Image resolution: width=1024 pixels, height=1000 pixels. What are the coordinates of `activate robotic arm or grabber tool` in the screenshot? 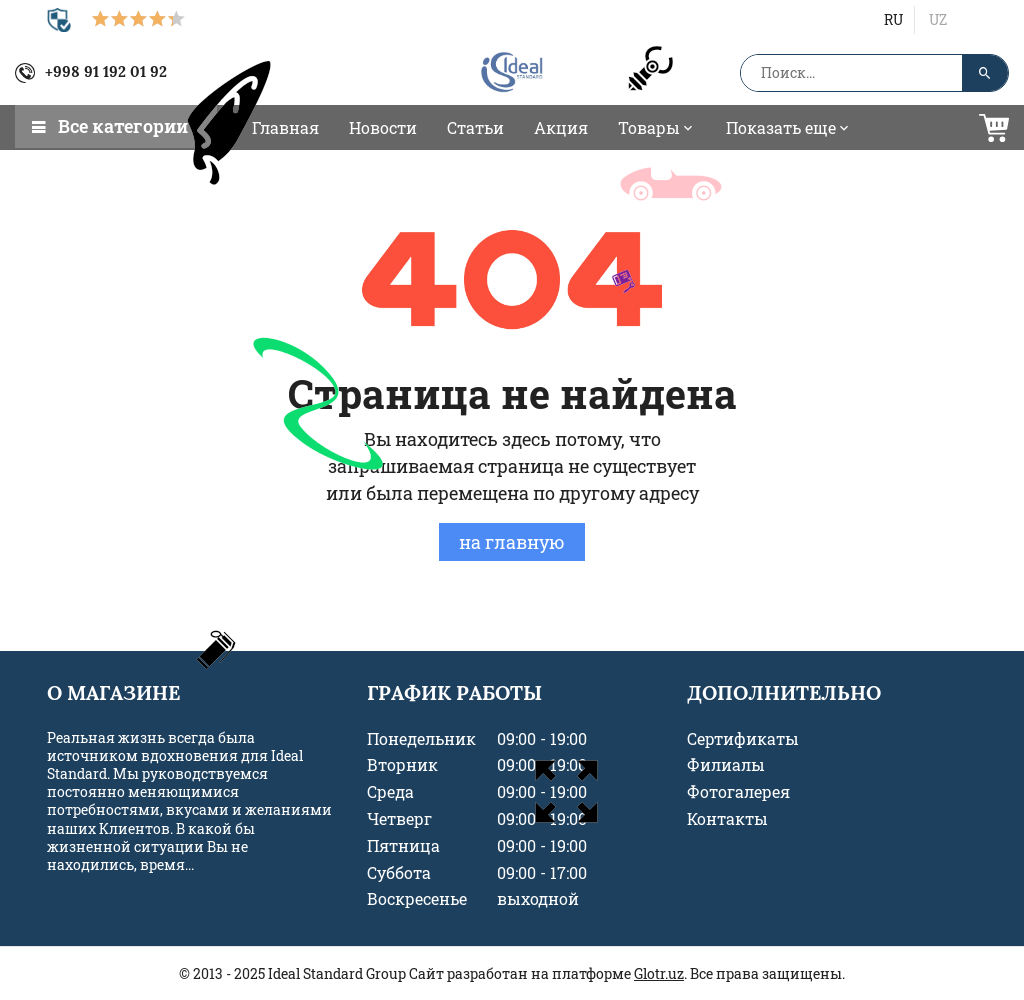 It's located at (652, 66).